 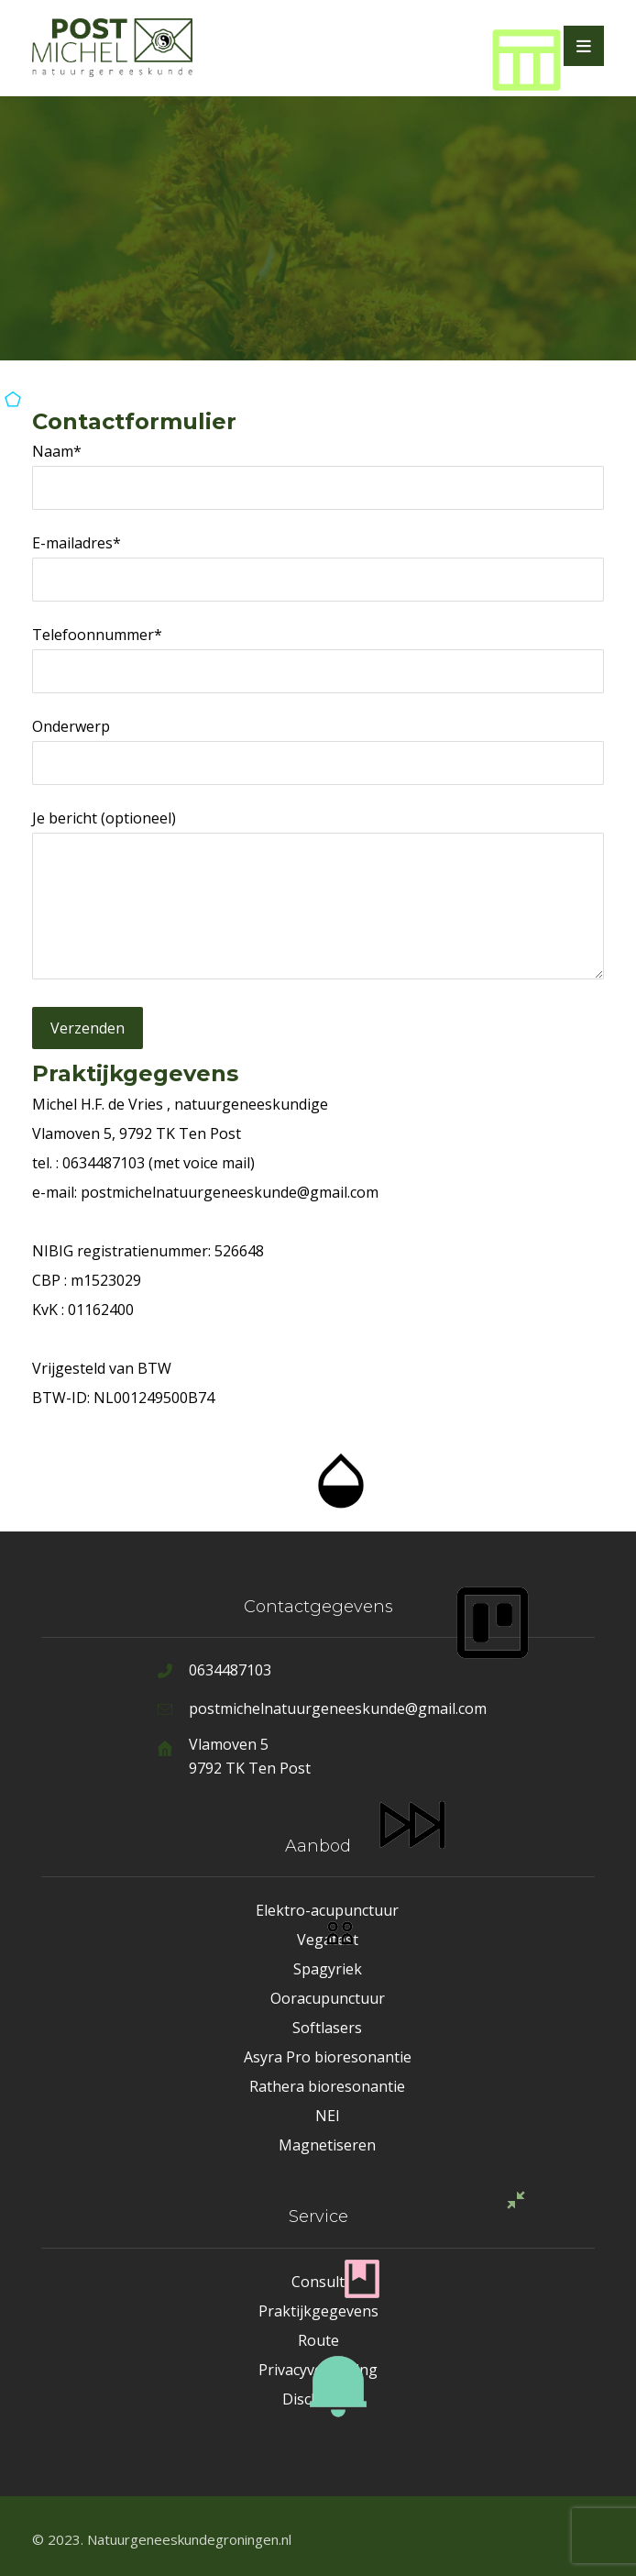 What do you see at coordinates (340, 1933) in the screenshot?
I see `view group members` at bounding box center [340, 1933].